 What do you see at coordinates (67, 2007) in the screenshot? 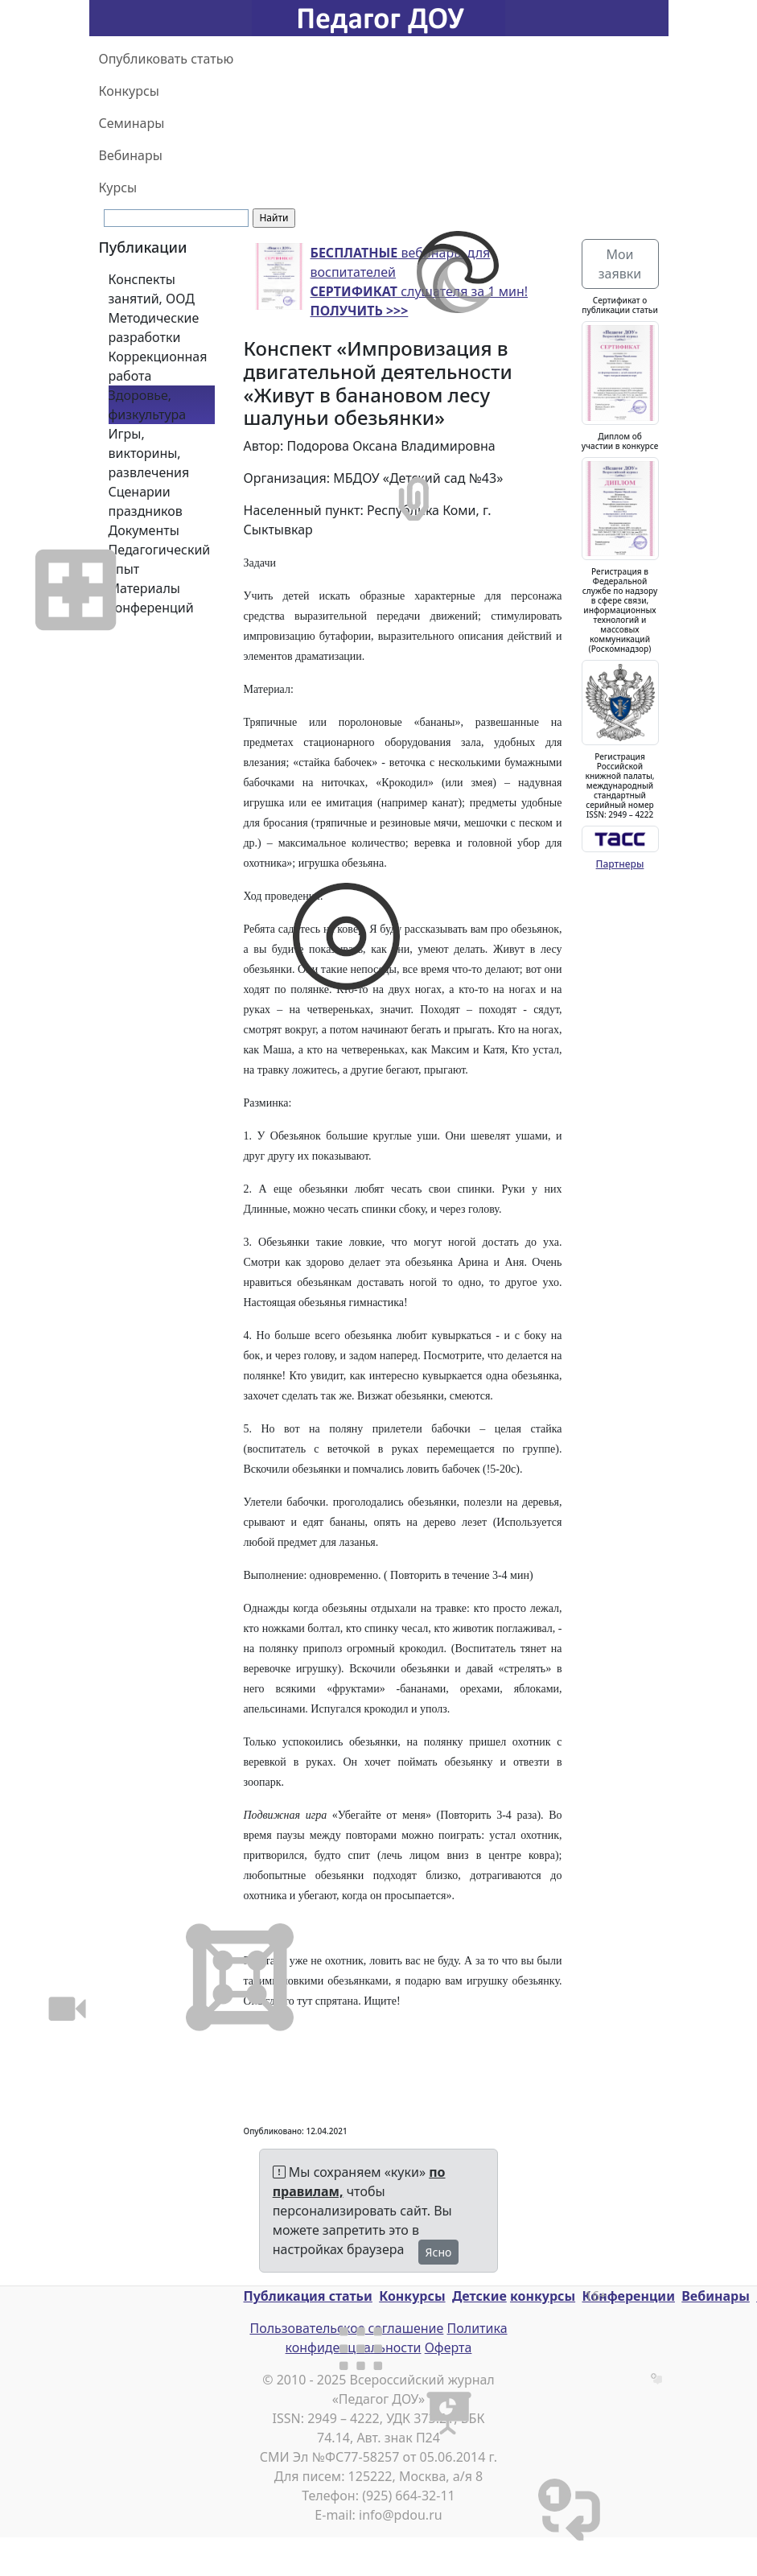
I see `access video files or library` at bounding box center [67, 2007].